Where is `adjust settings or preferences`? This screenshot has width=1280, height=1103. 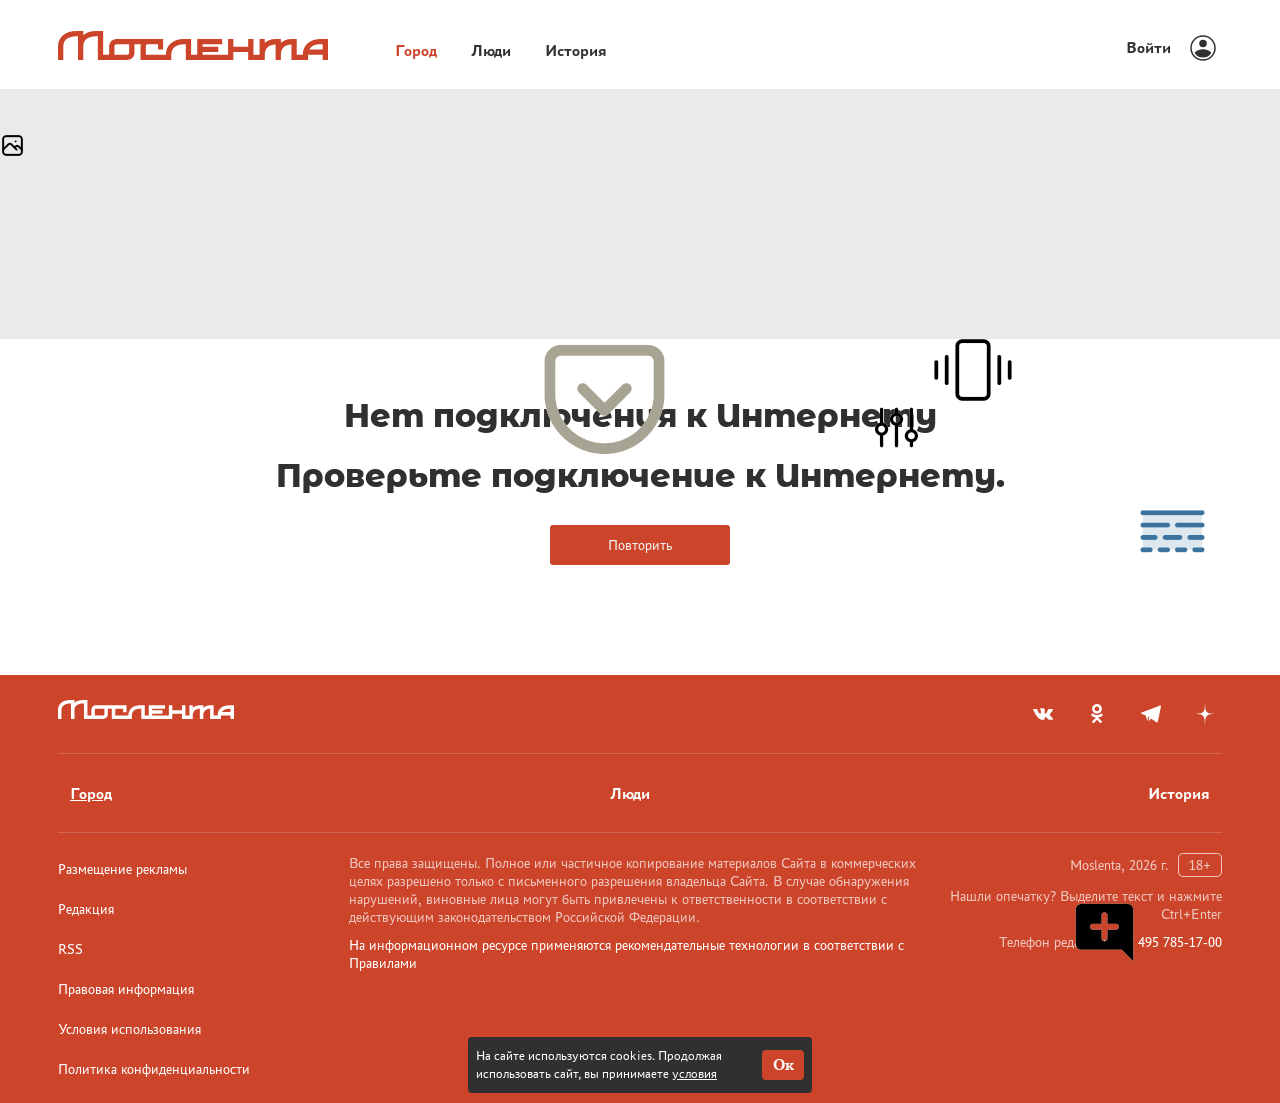 adjust settings or preferences is located at coordinates (896, 427).